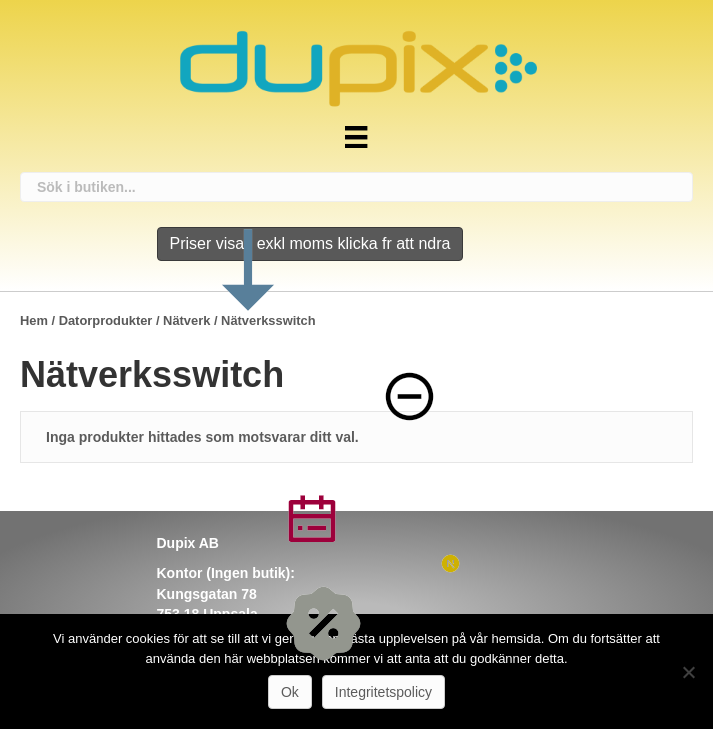 The height and width of the screenshot is (729, 713). What do you see at coordinates (323, 623) in the screenshot?
I see `view available discounts or promotions` at bounding box center [323, 623].